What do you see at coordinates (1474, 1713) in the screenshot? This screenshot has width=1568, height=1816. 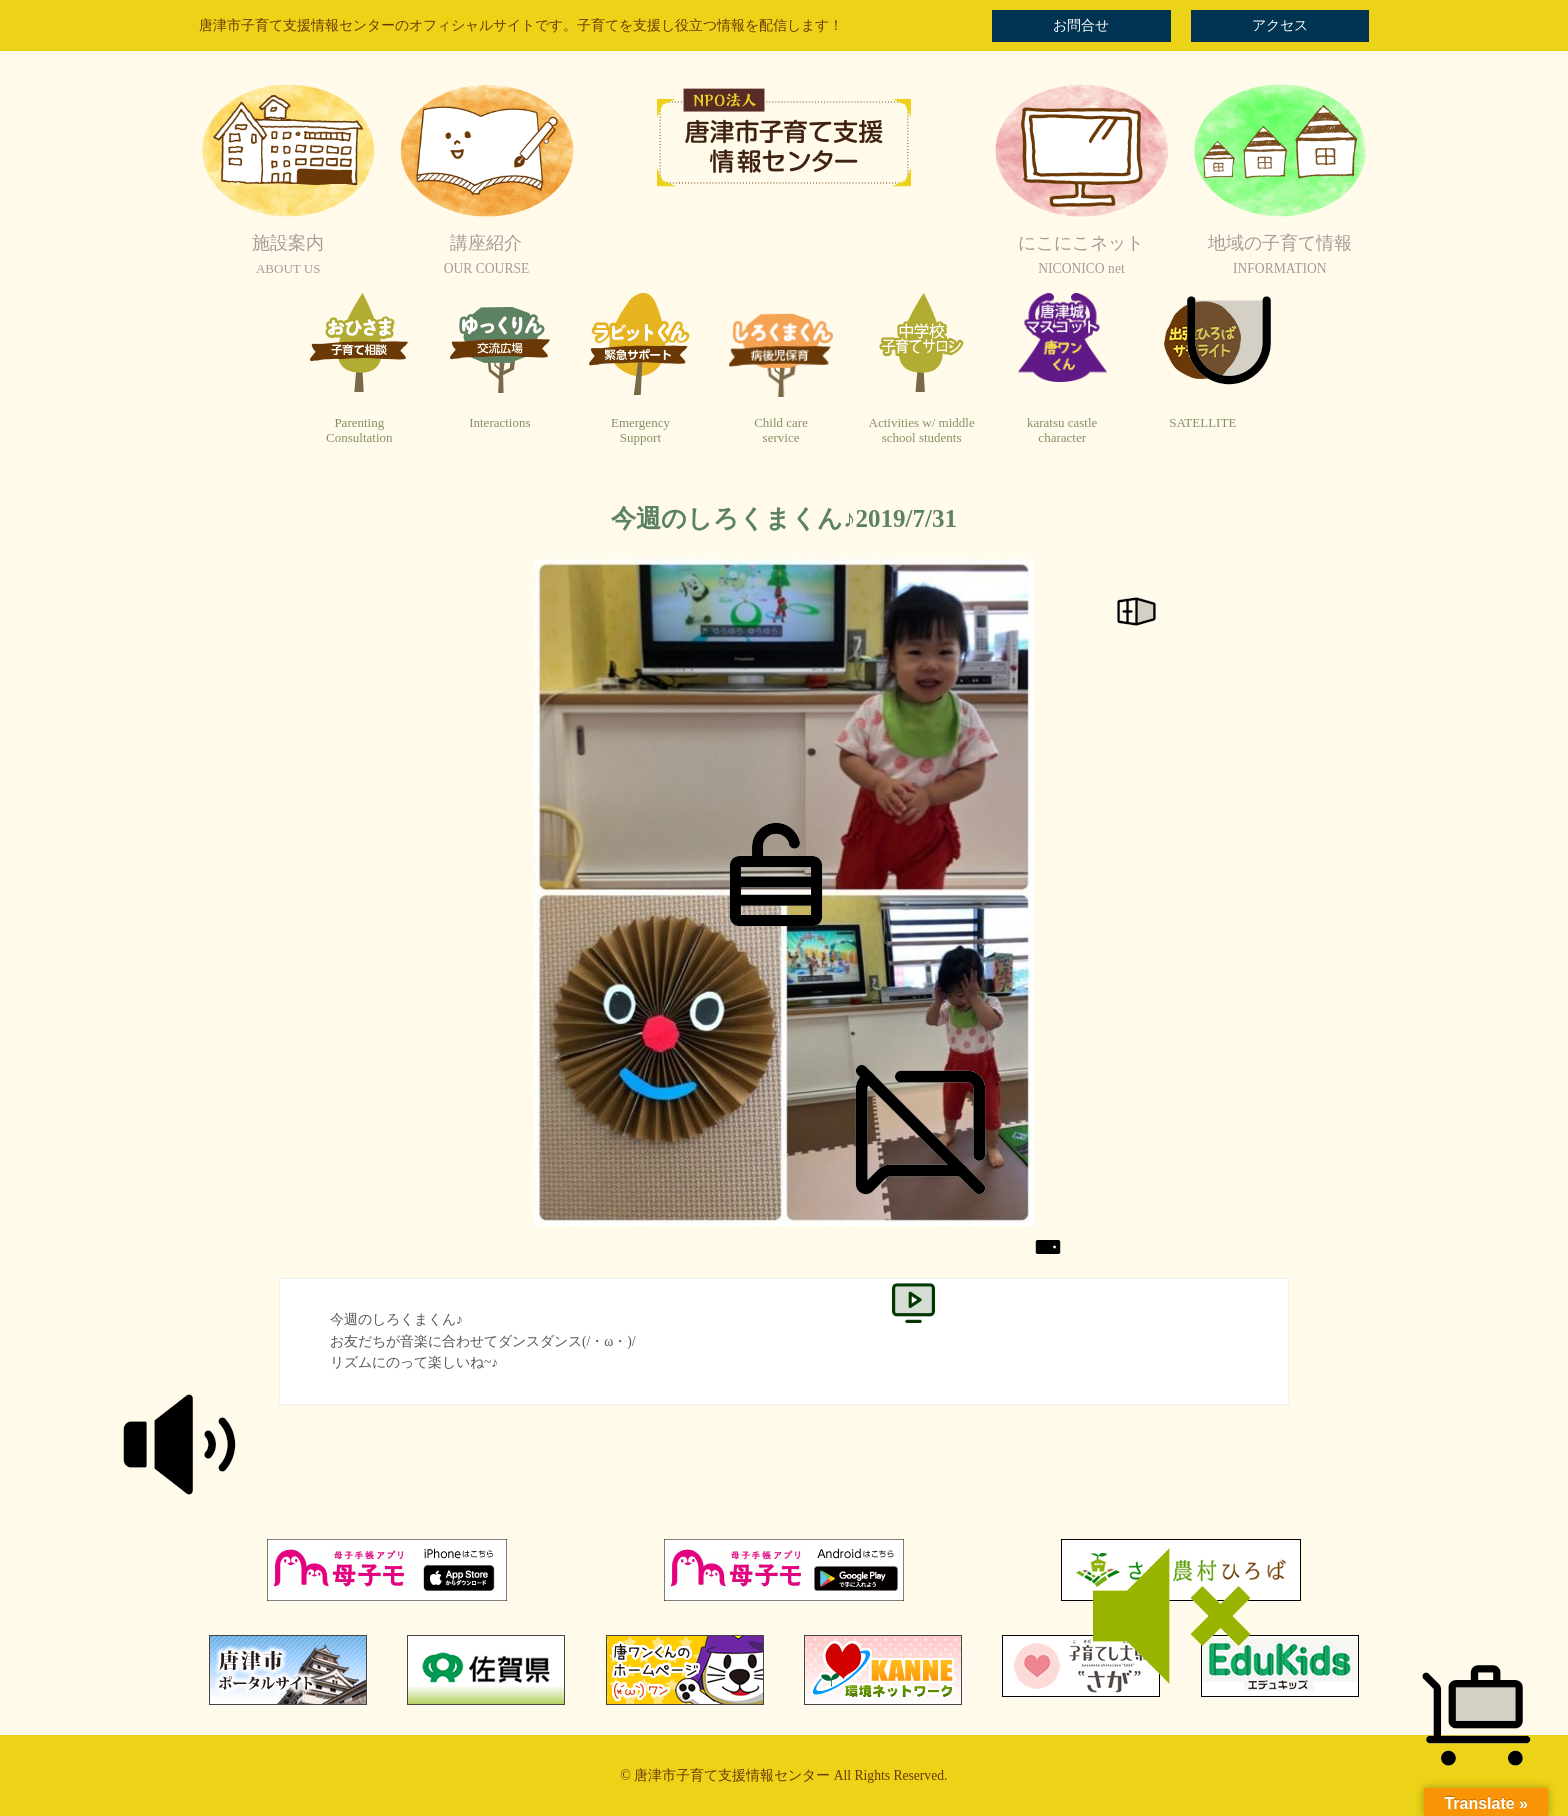 I see `view luggage or baggage information` at bounding box center [1474, 1713].